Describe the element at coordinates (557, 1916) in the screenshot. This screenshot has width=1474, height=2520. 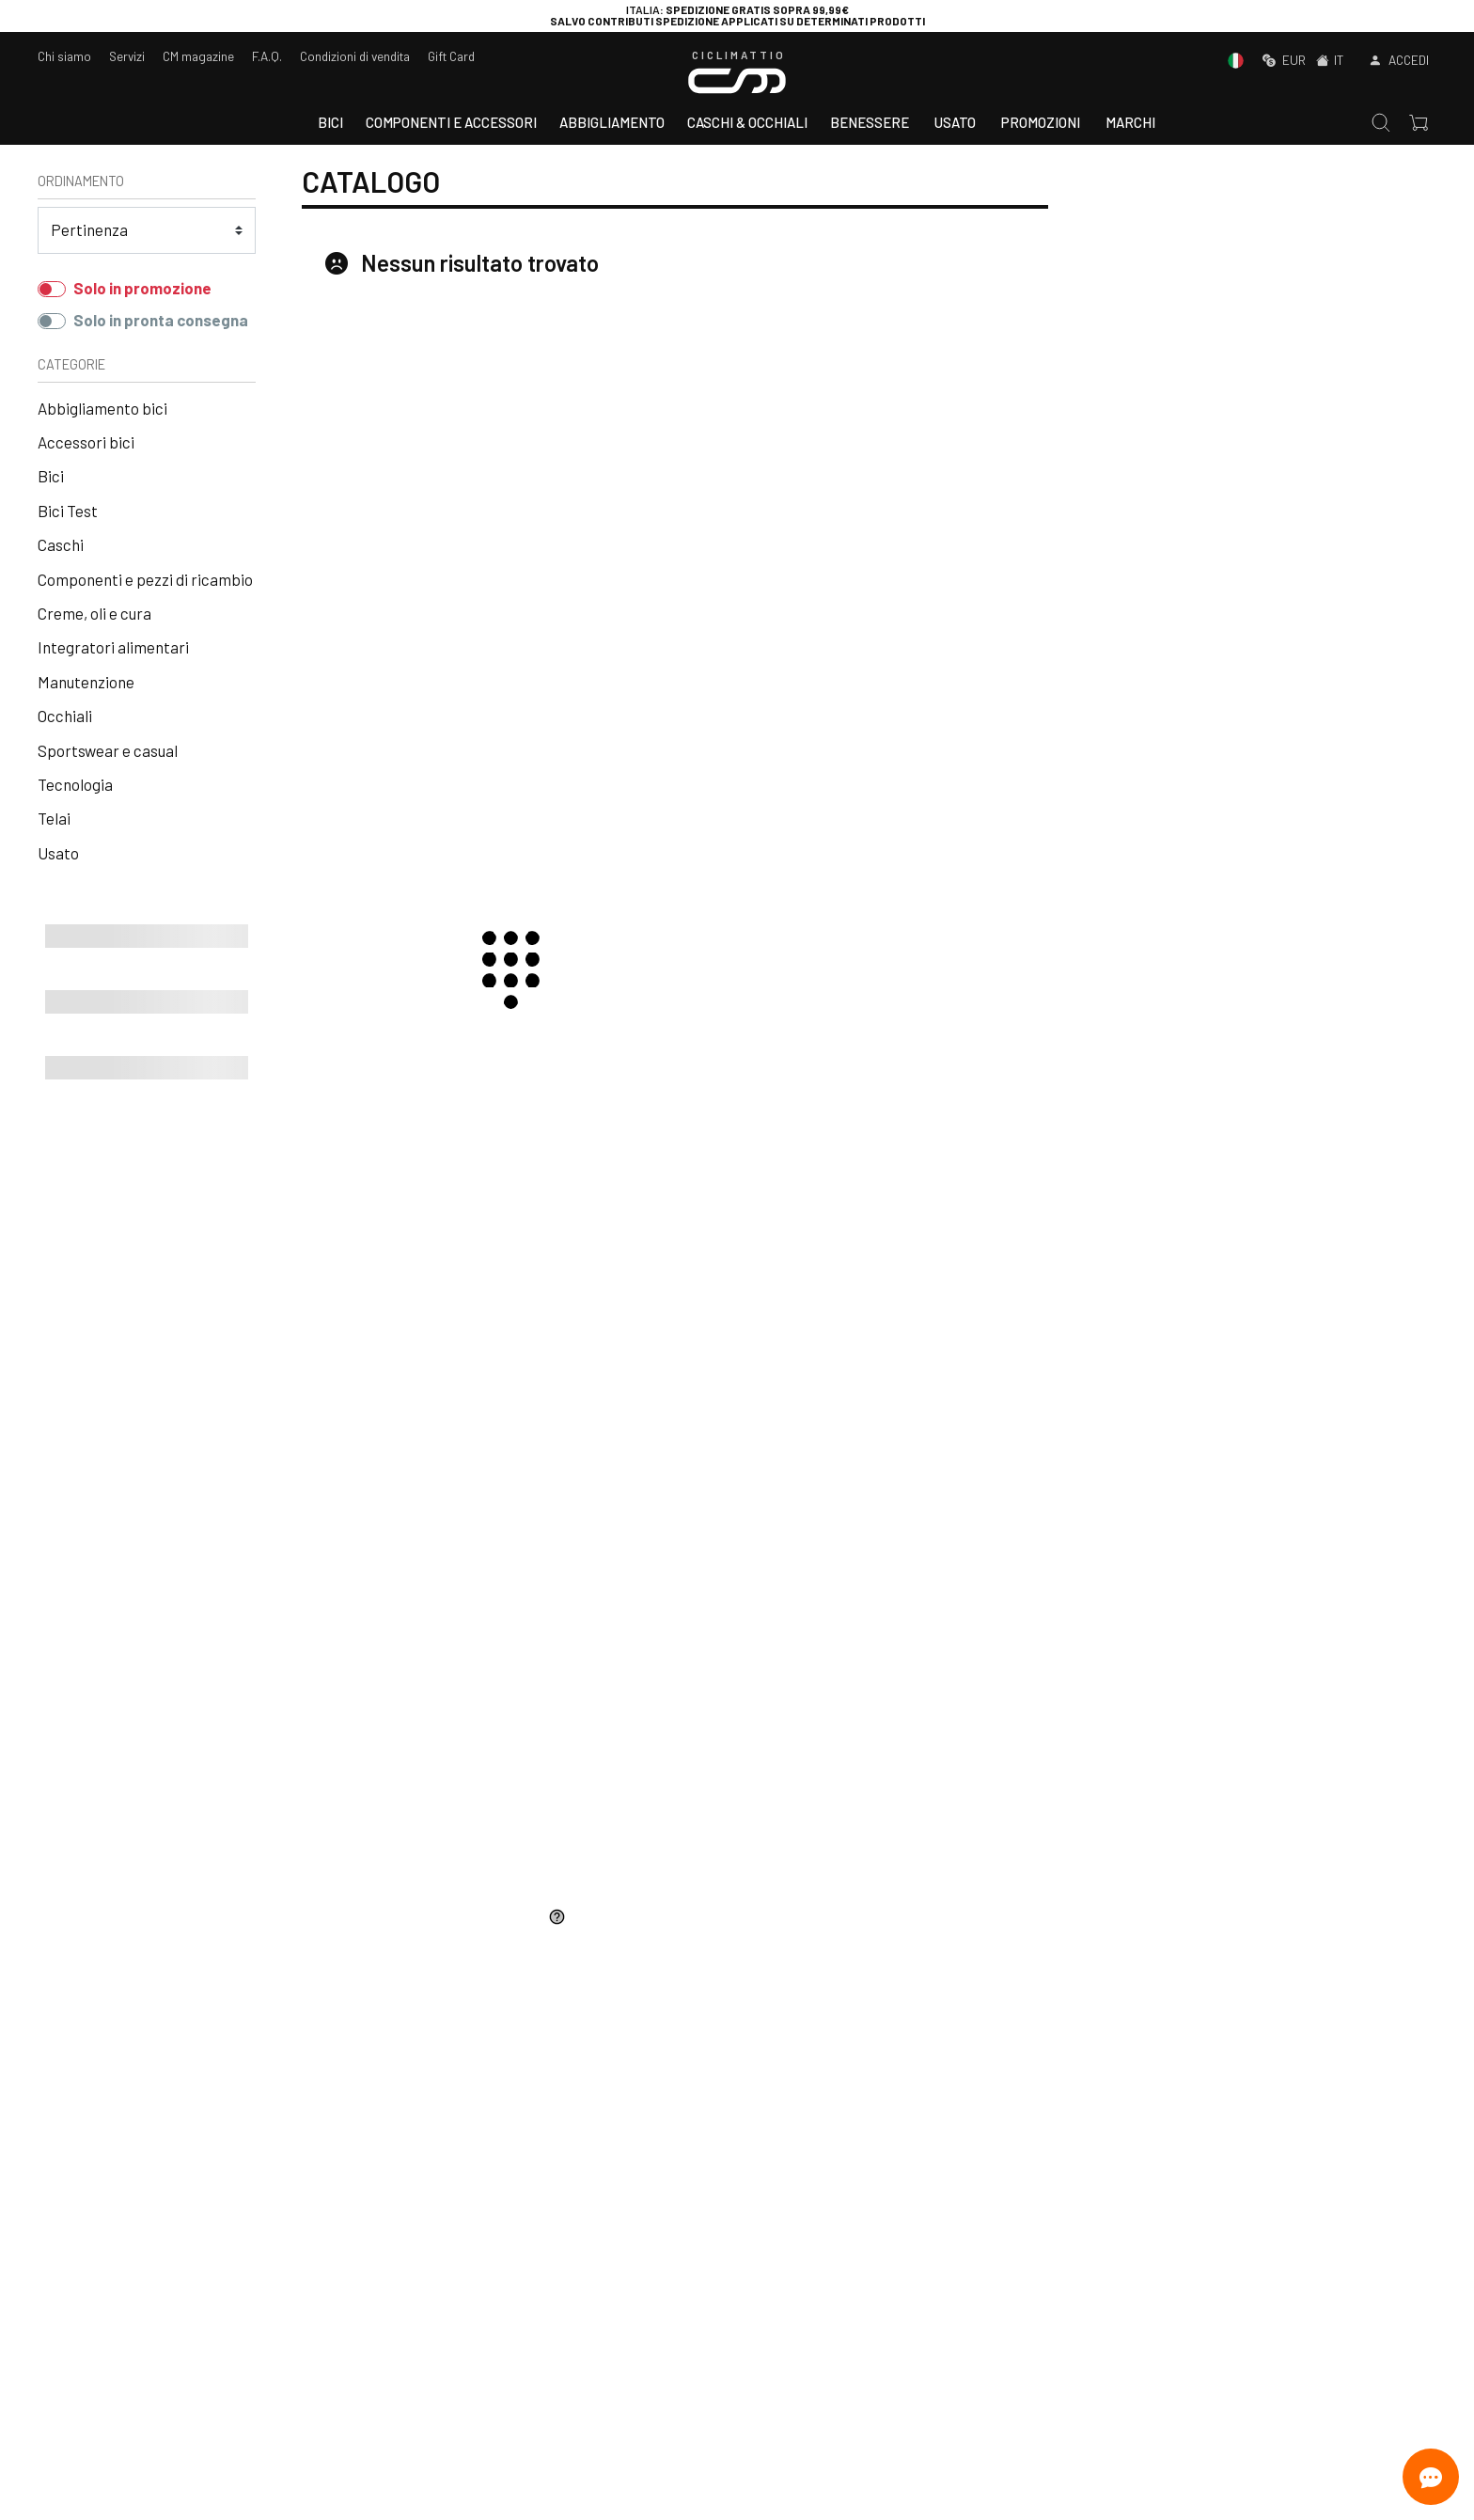
I see `access help or support options` at that location.